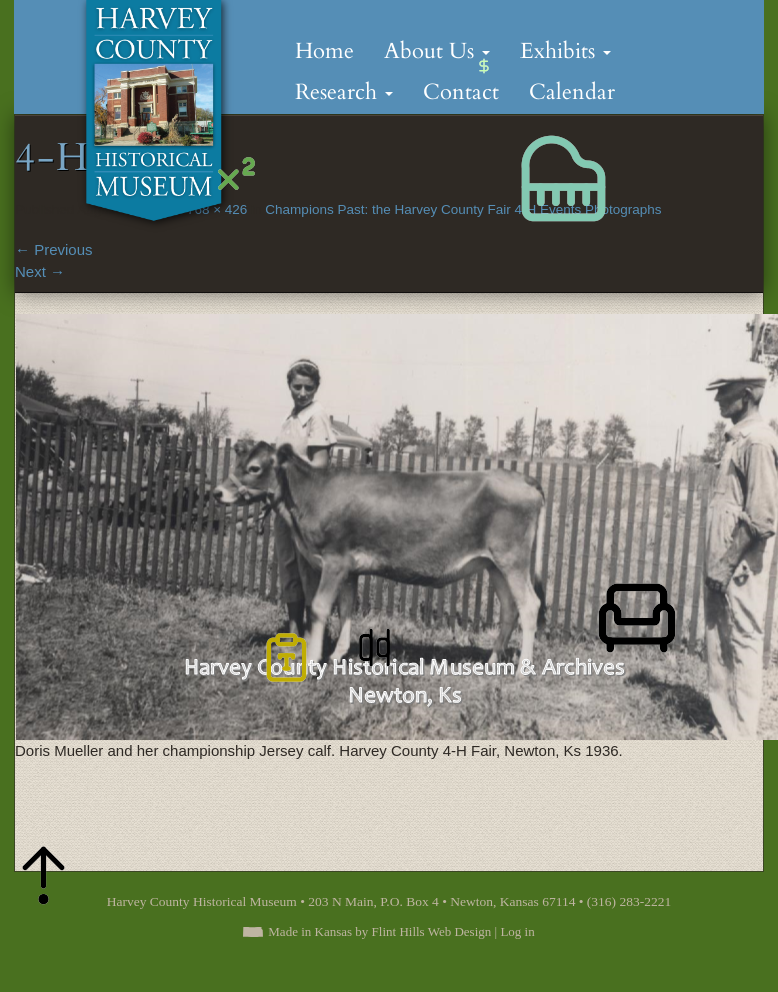 This screenshot has height=992, width=778. What do you see at coordinates (374, 647) in the screenshot?
I see `distribute objects horizontally from the end` at bounding box center [374, 647].